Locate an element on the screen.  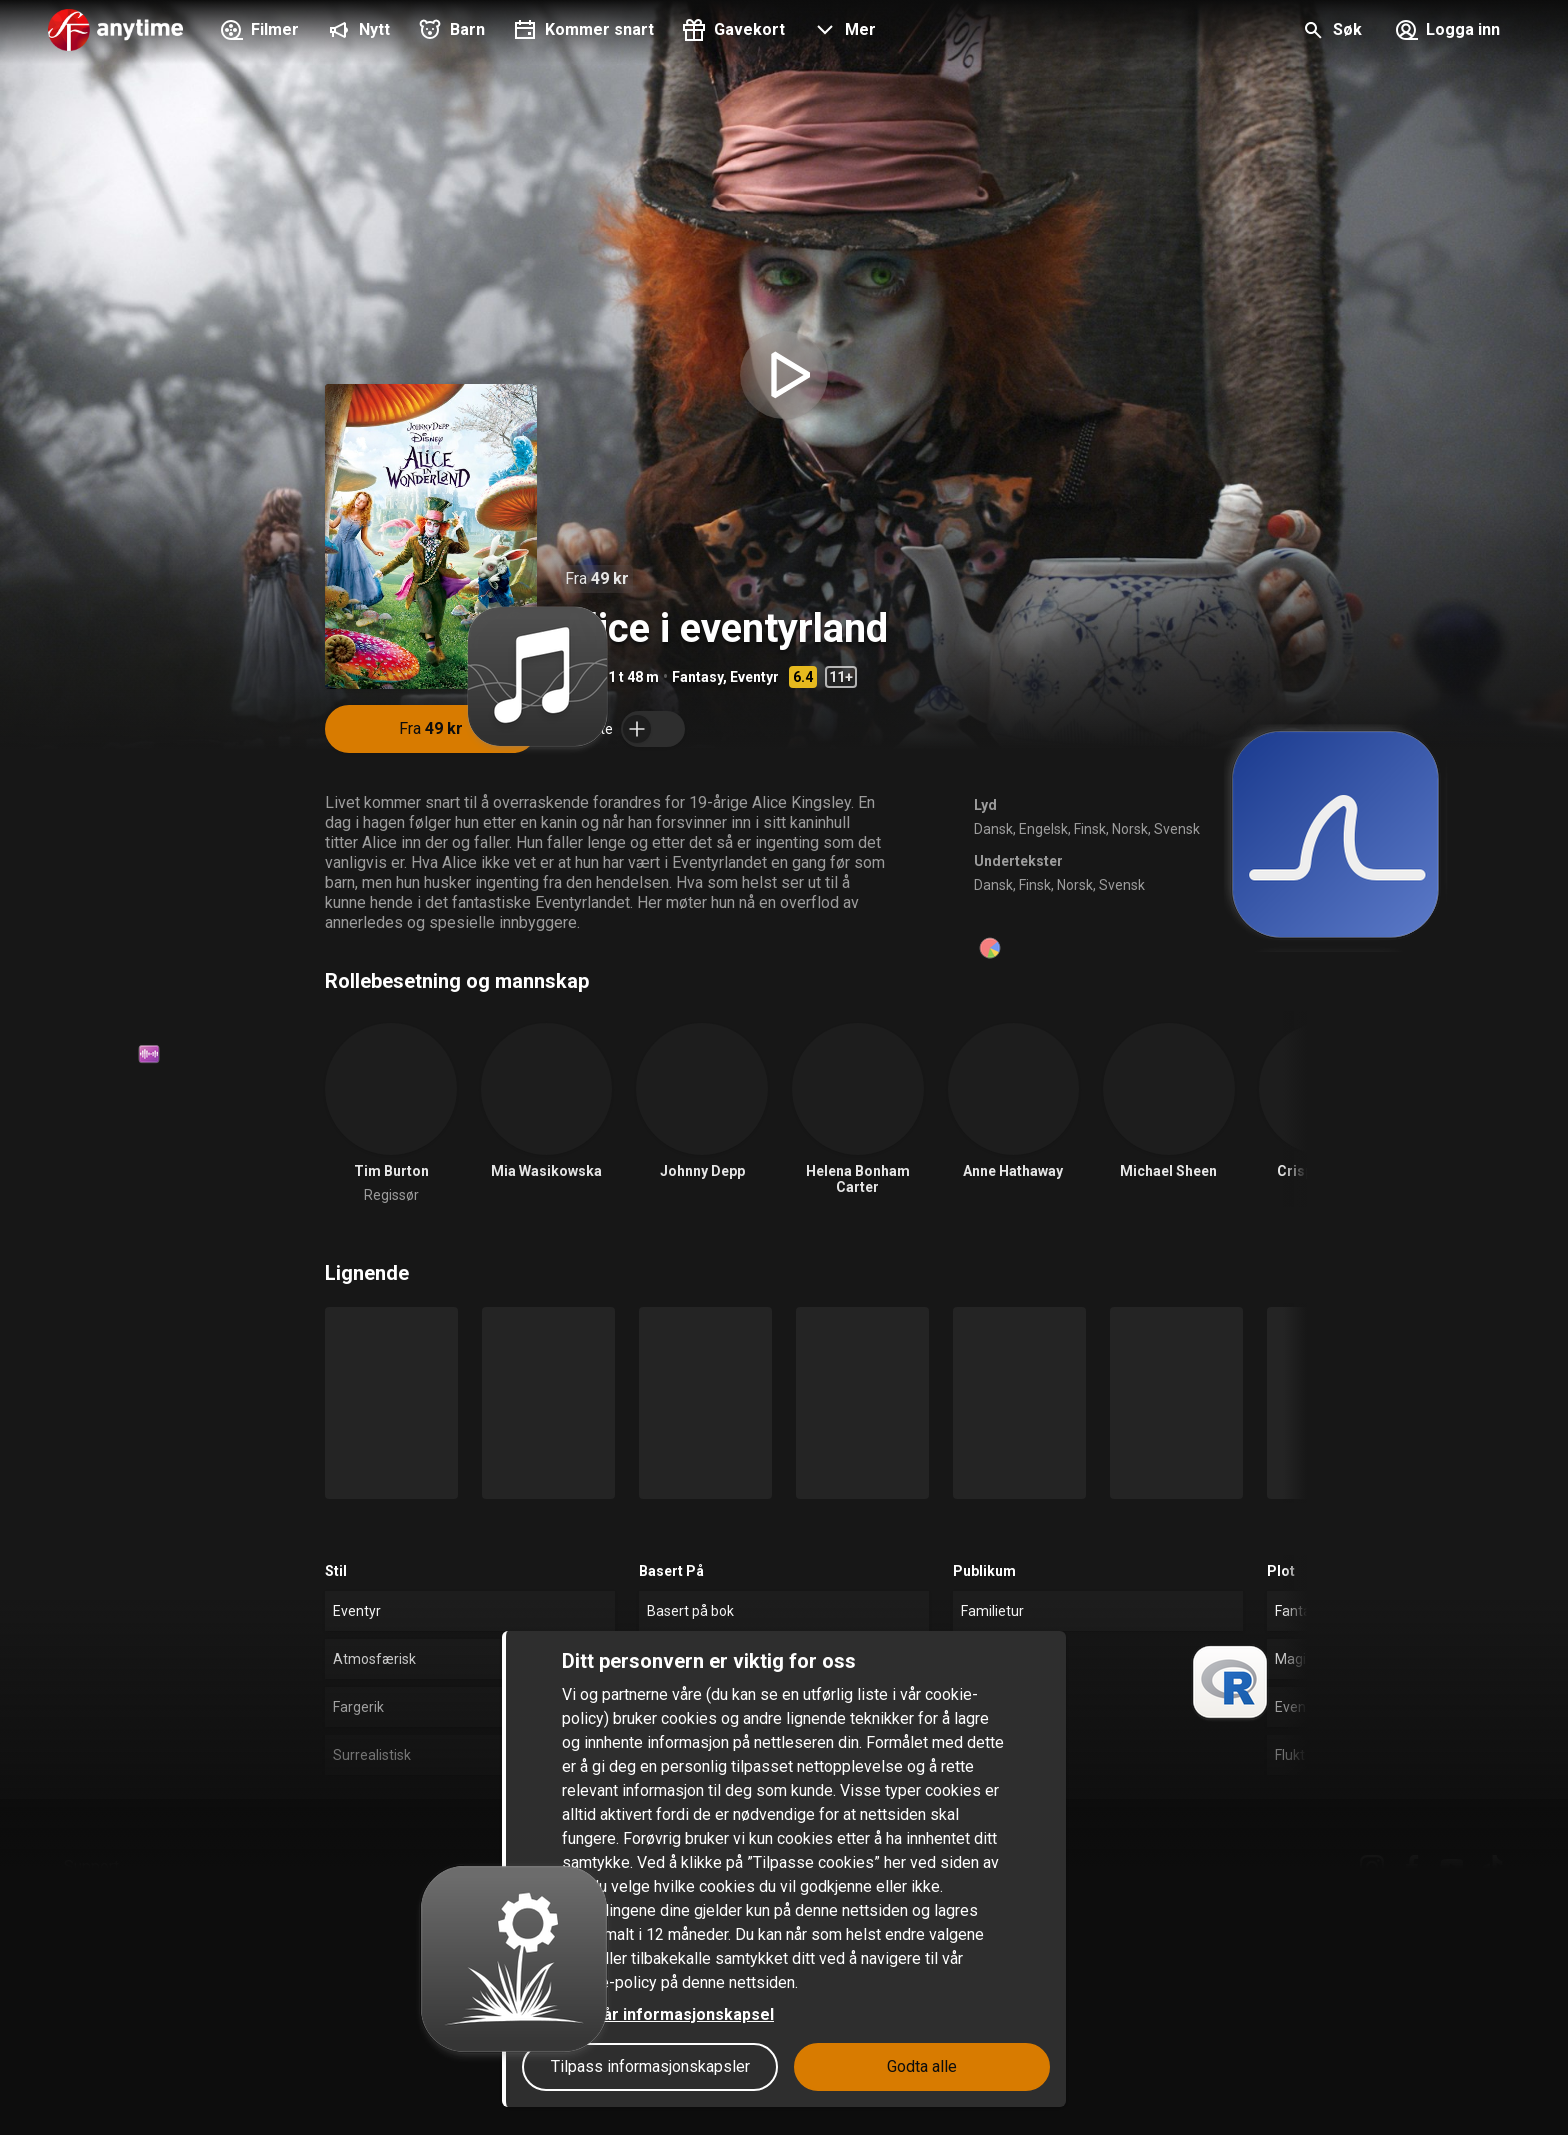
open wireshark network protocol analyzer is located at coordinates (1335, 834).